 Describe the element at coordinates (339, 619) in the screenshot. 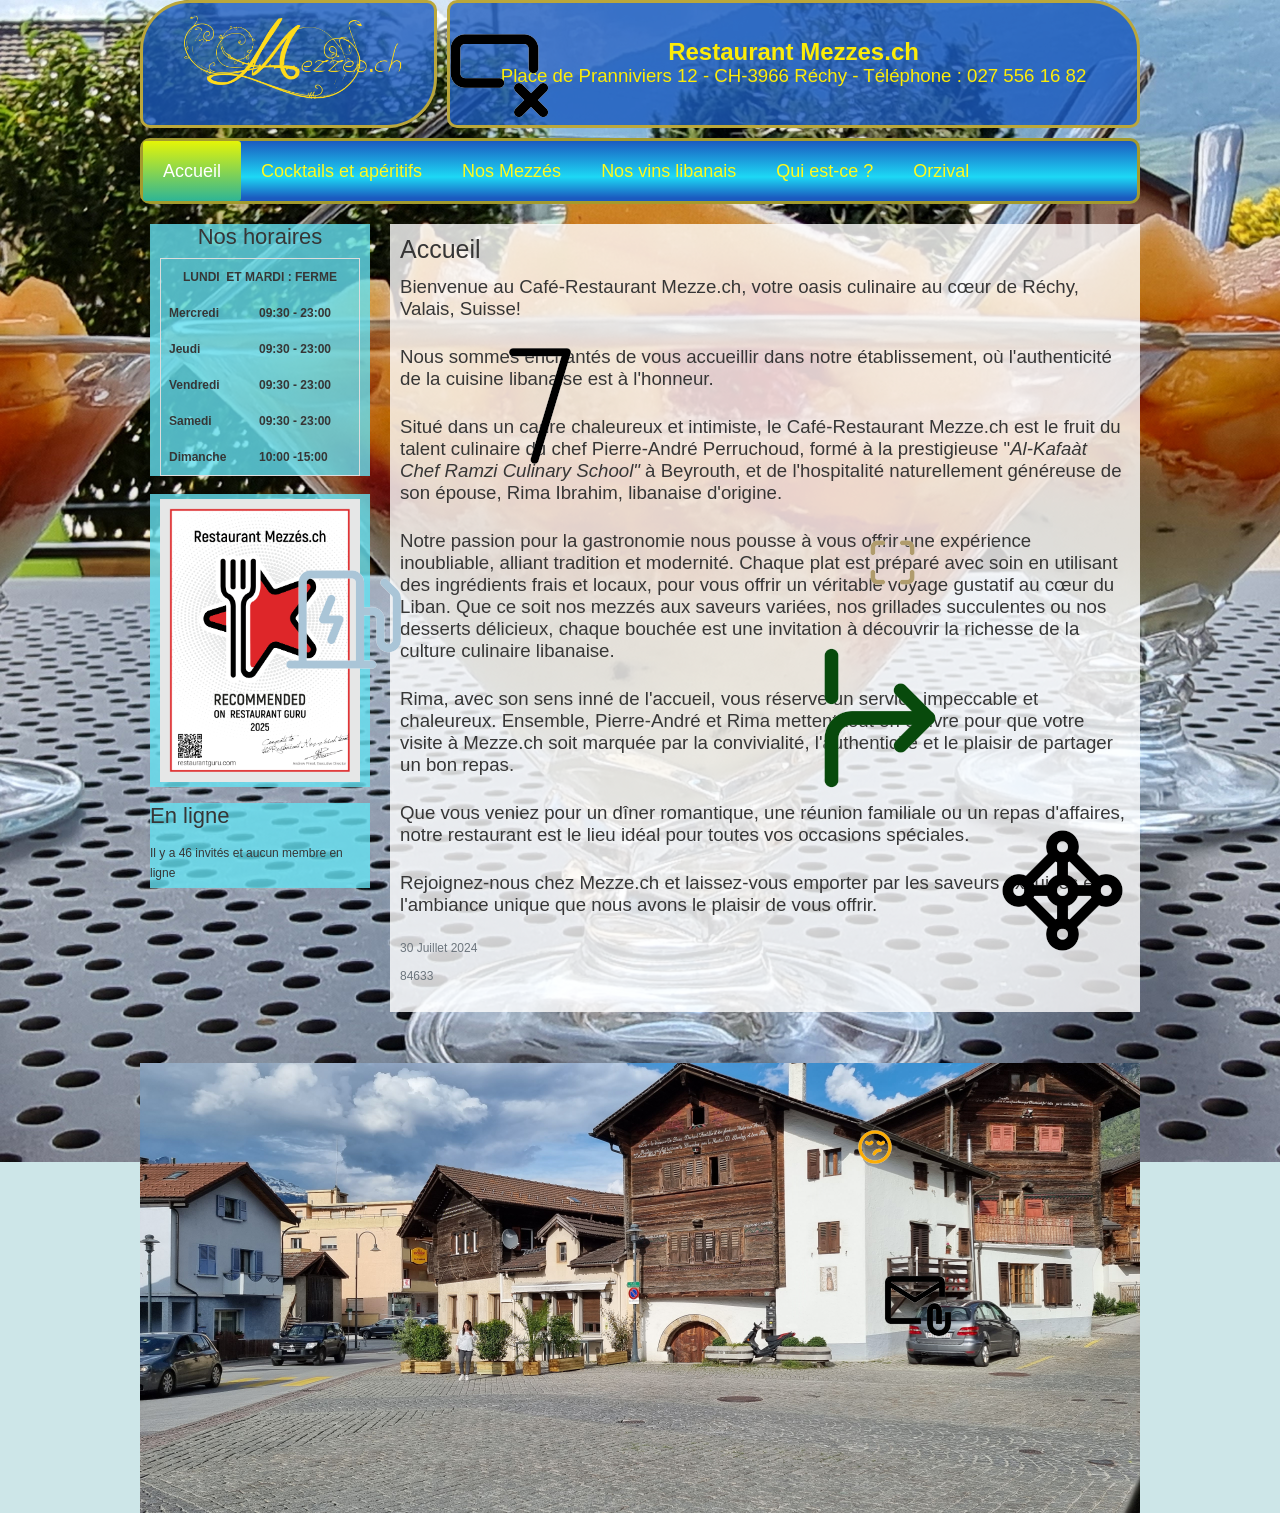

I see `find nearby electric vehicle charging stations` at that location.